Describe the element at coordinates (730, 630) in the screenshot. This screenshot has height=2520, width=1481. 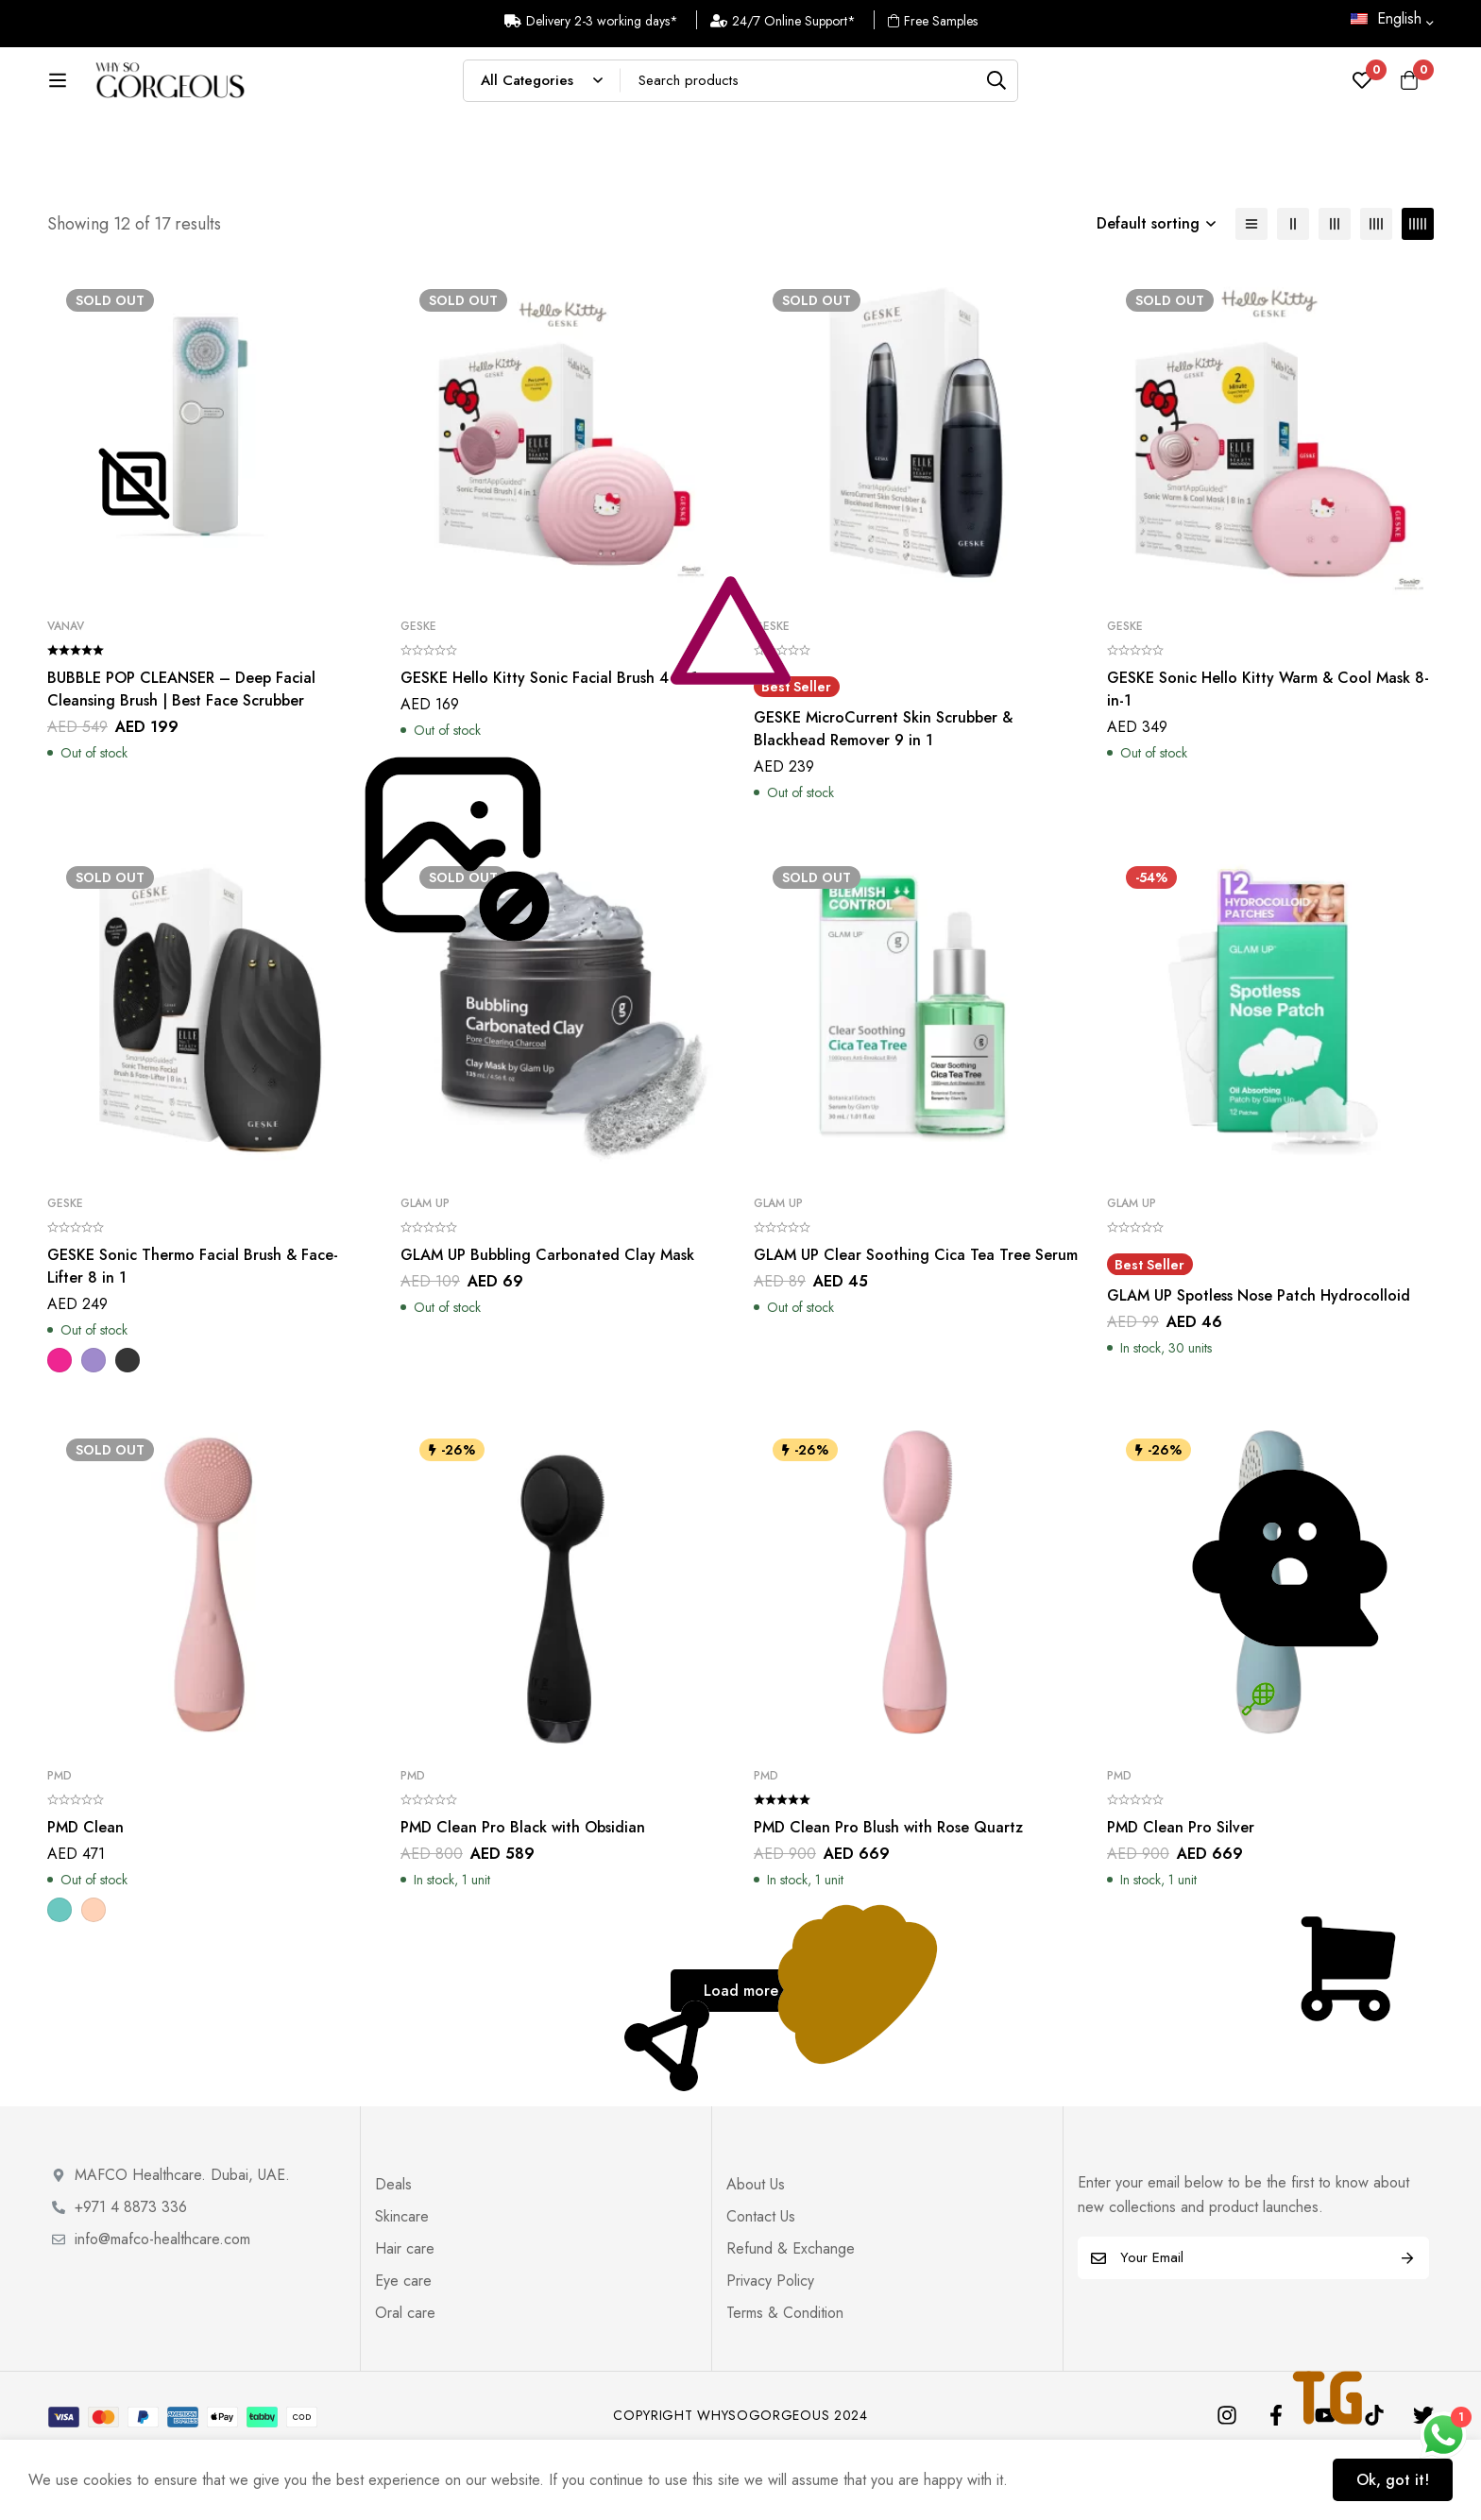
I see `visit zeit/vercel website or documentation` at that location.